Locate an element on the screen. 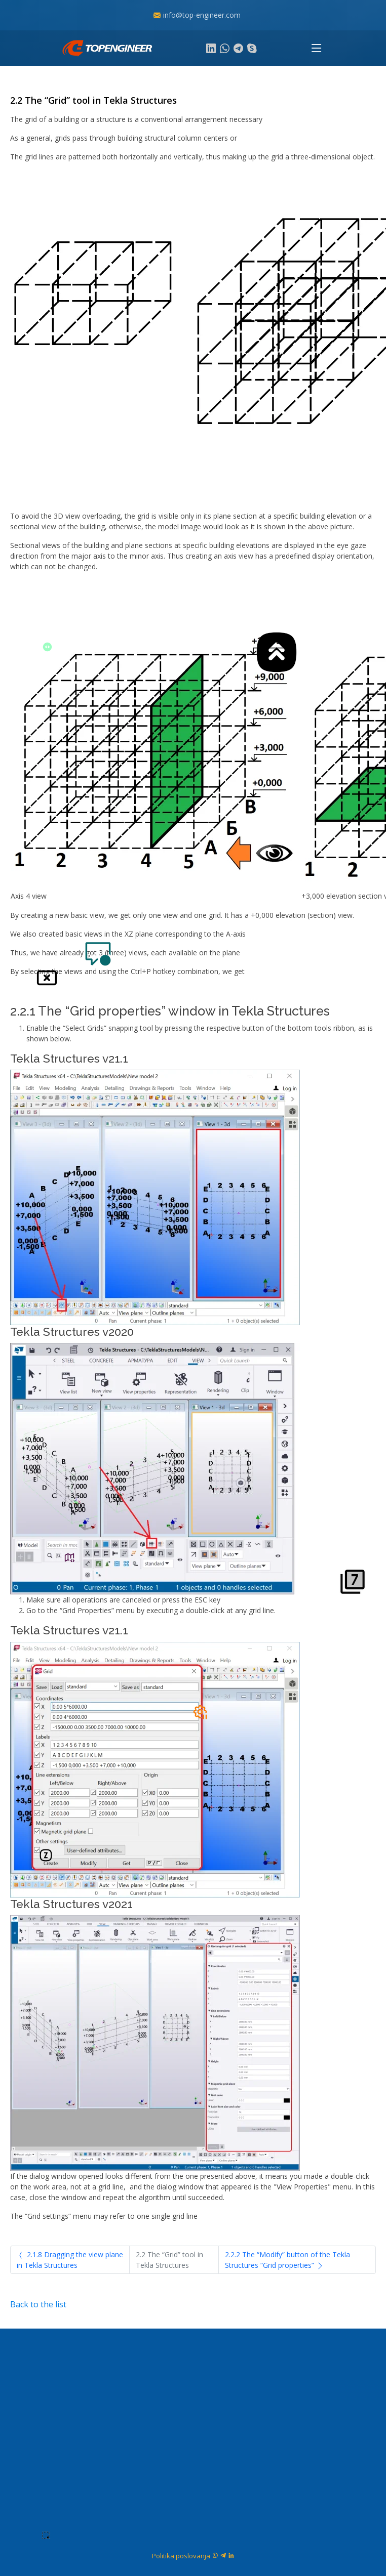 This screenshot has width=386, height=2576. indicates item number 7 in a numbered list or gallery is located at coordinates (353, 1582).